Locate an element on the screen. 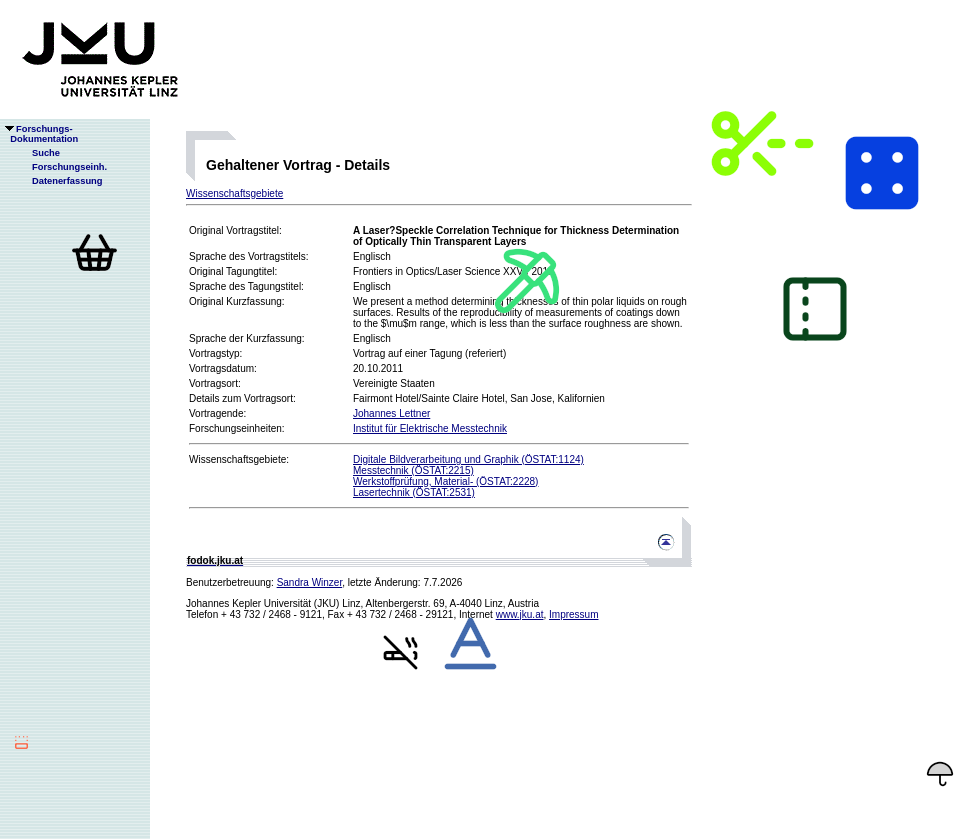  toggle left sidebar panel is located at coordinates (815, 309).